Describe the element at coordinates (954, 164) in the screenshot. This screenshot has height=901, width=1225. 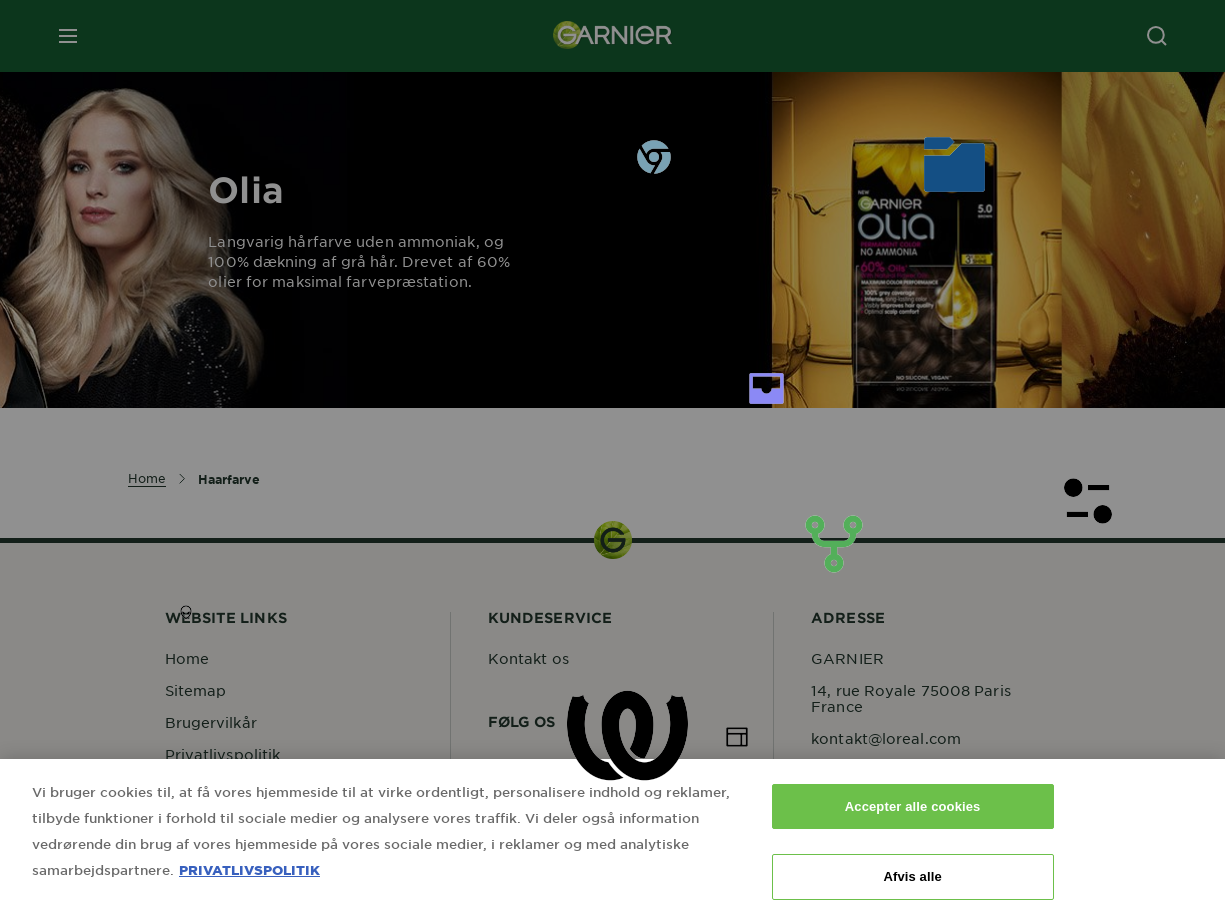
I see `open folder to view files` at that location.